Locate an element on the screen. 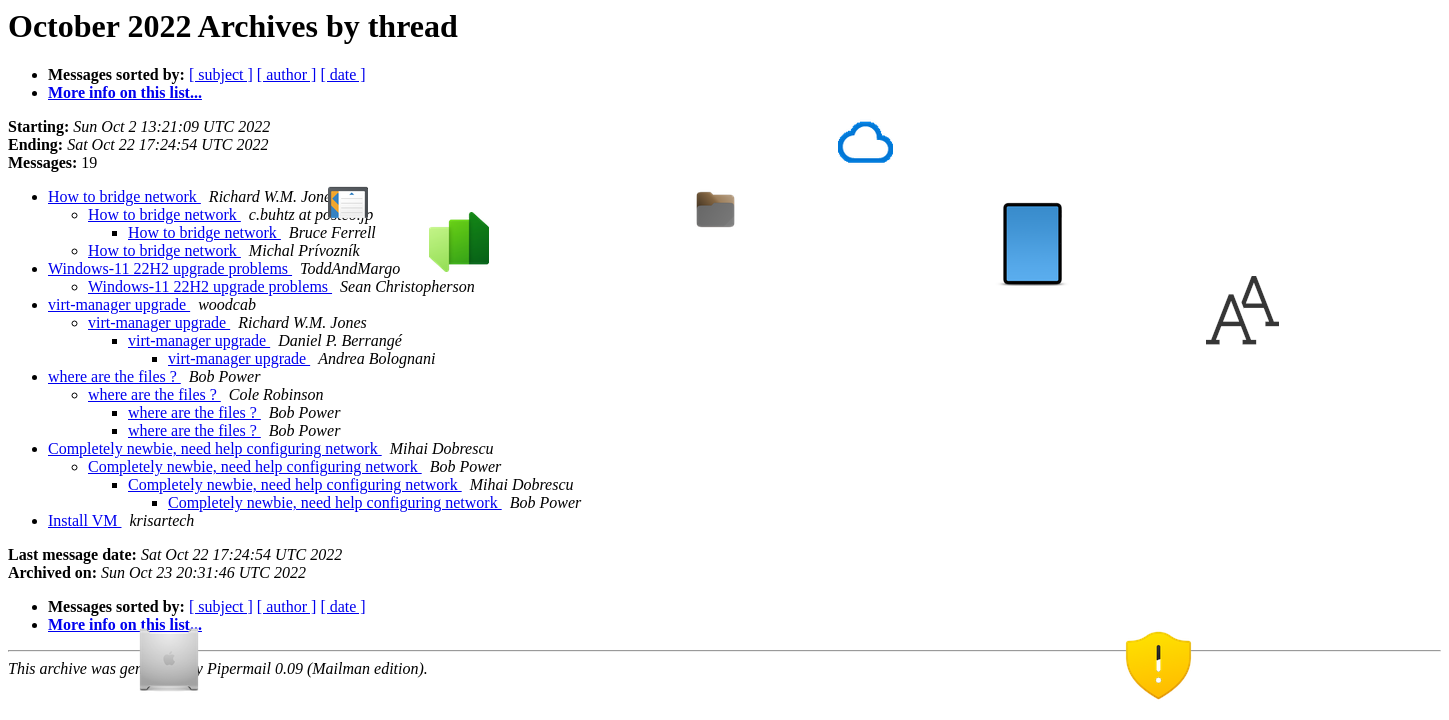  indicates a connected iPad device is located at coordinates (1032, 244).